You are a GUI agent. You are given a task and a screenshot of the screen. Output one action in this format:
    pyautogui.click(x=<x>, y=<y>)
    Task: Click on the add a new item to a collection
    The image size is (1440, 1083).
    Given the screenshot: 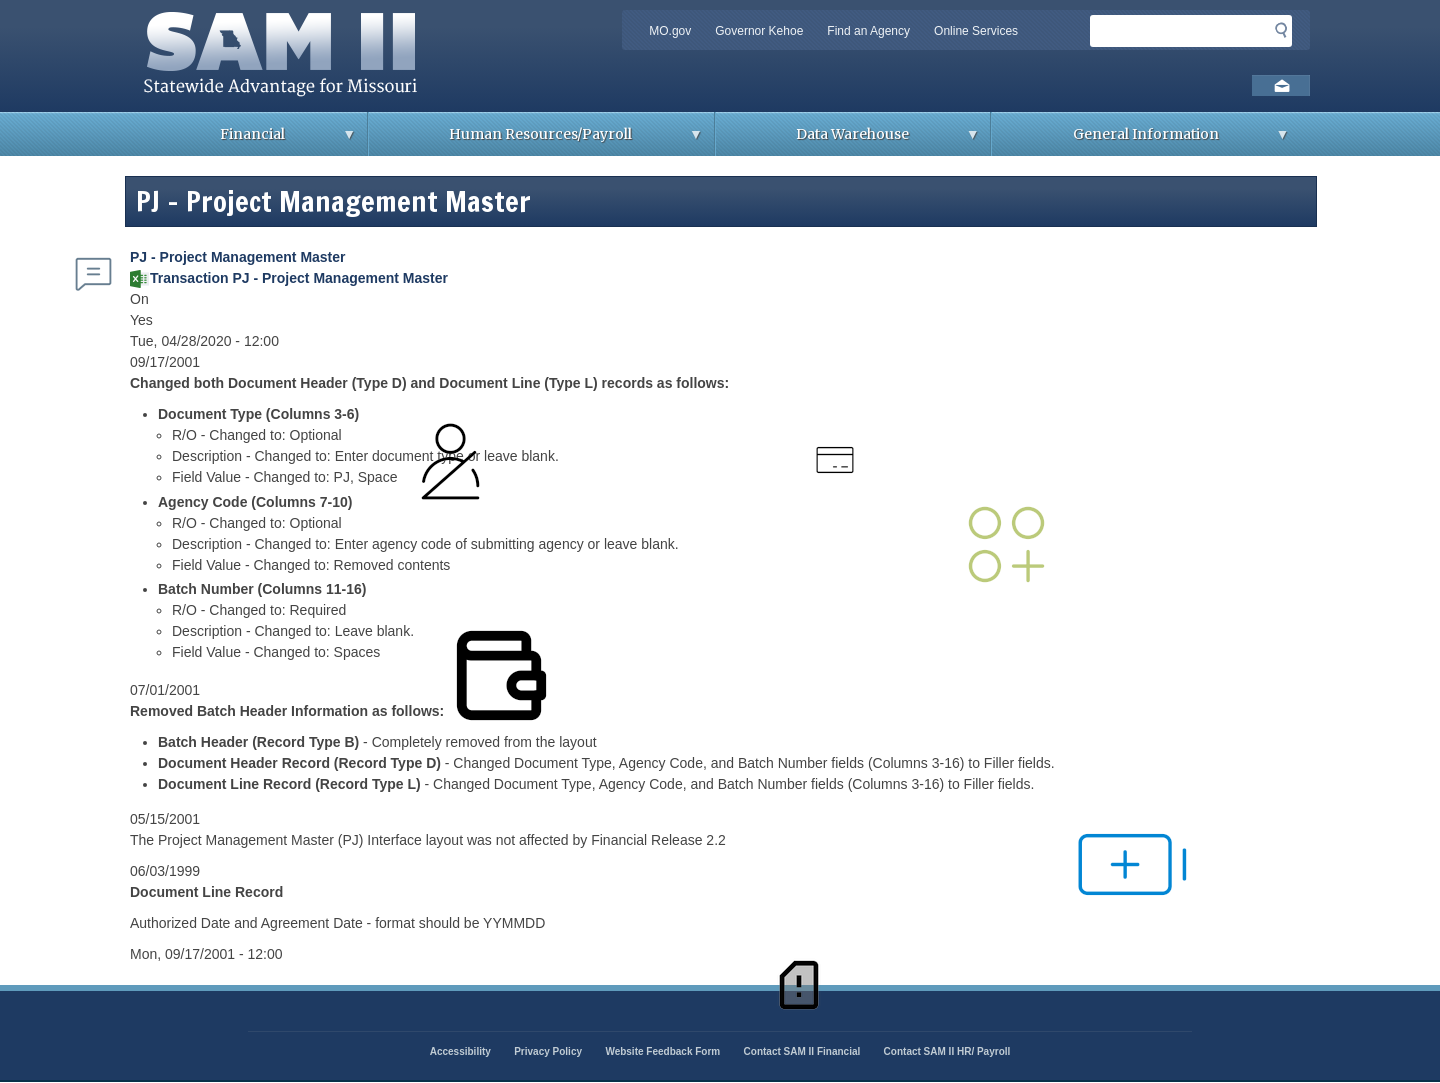 What is the action you would take?
    pyautogui.click(x=1006, y=544)
    